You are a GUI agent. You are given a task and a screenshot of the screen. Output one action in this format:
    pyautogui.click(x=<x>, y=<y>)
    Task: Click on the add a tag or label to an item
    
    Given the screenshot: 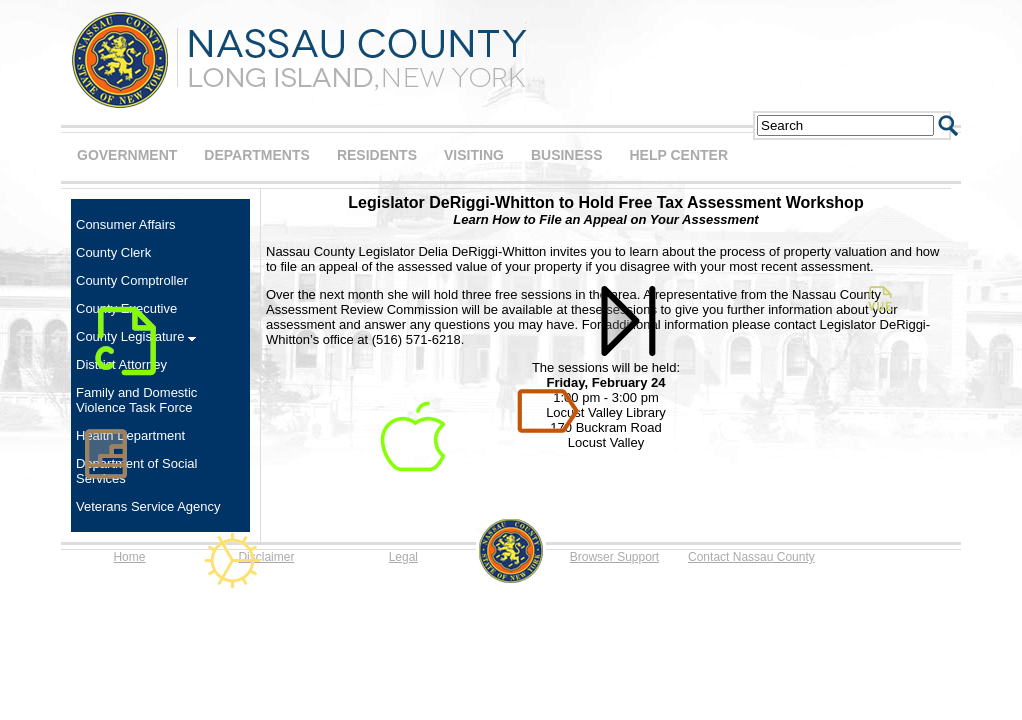 What is the action you would take?
    pyautogui.click(x=546, y=411)
    